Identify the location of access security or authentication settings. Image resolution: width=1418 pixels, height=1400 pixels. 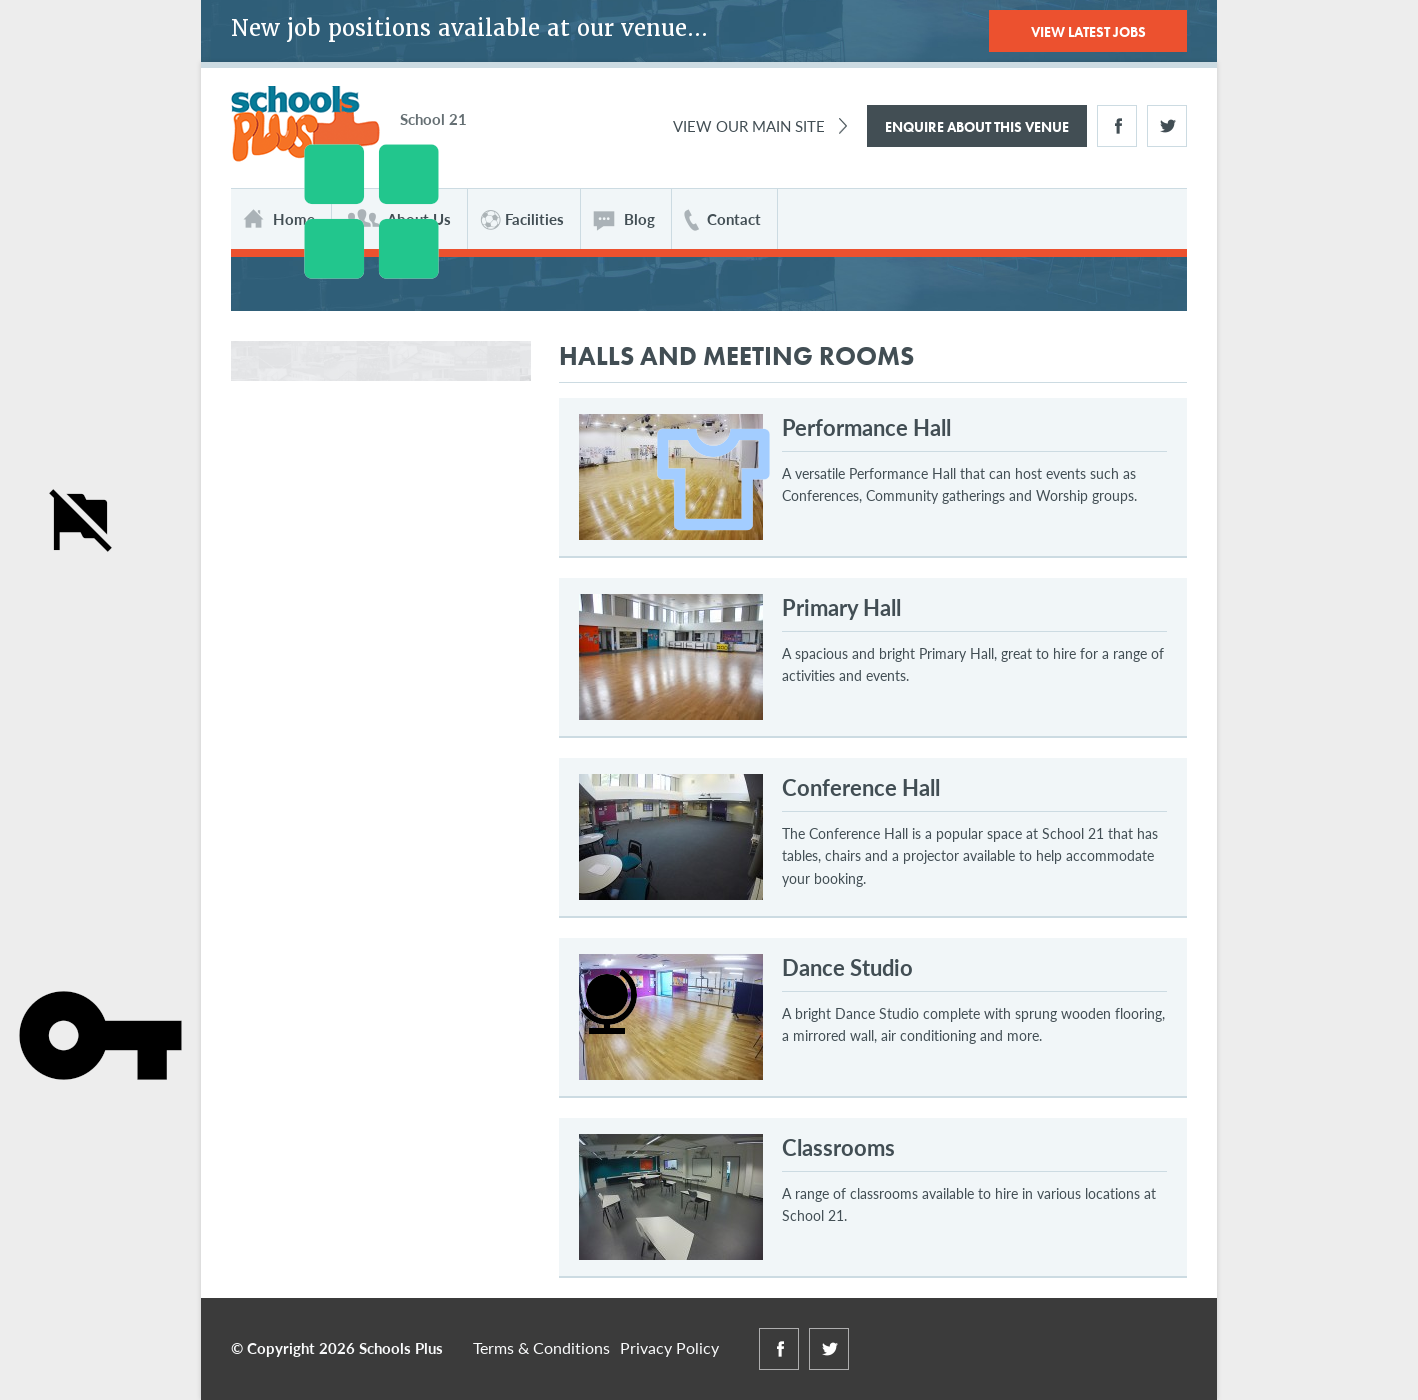
(100, 1035).